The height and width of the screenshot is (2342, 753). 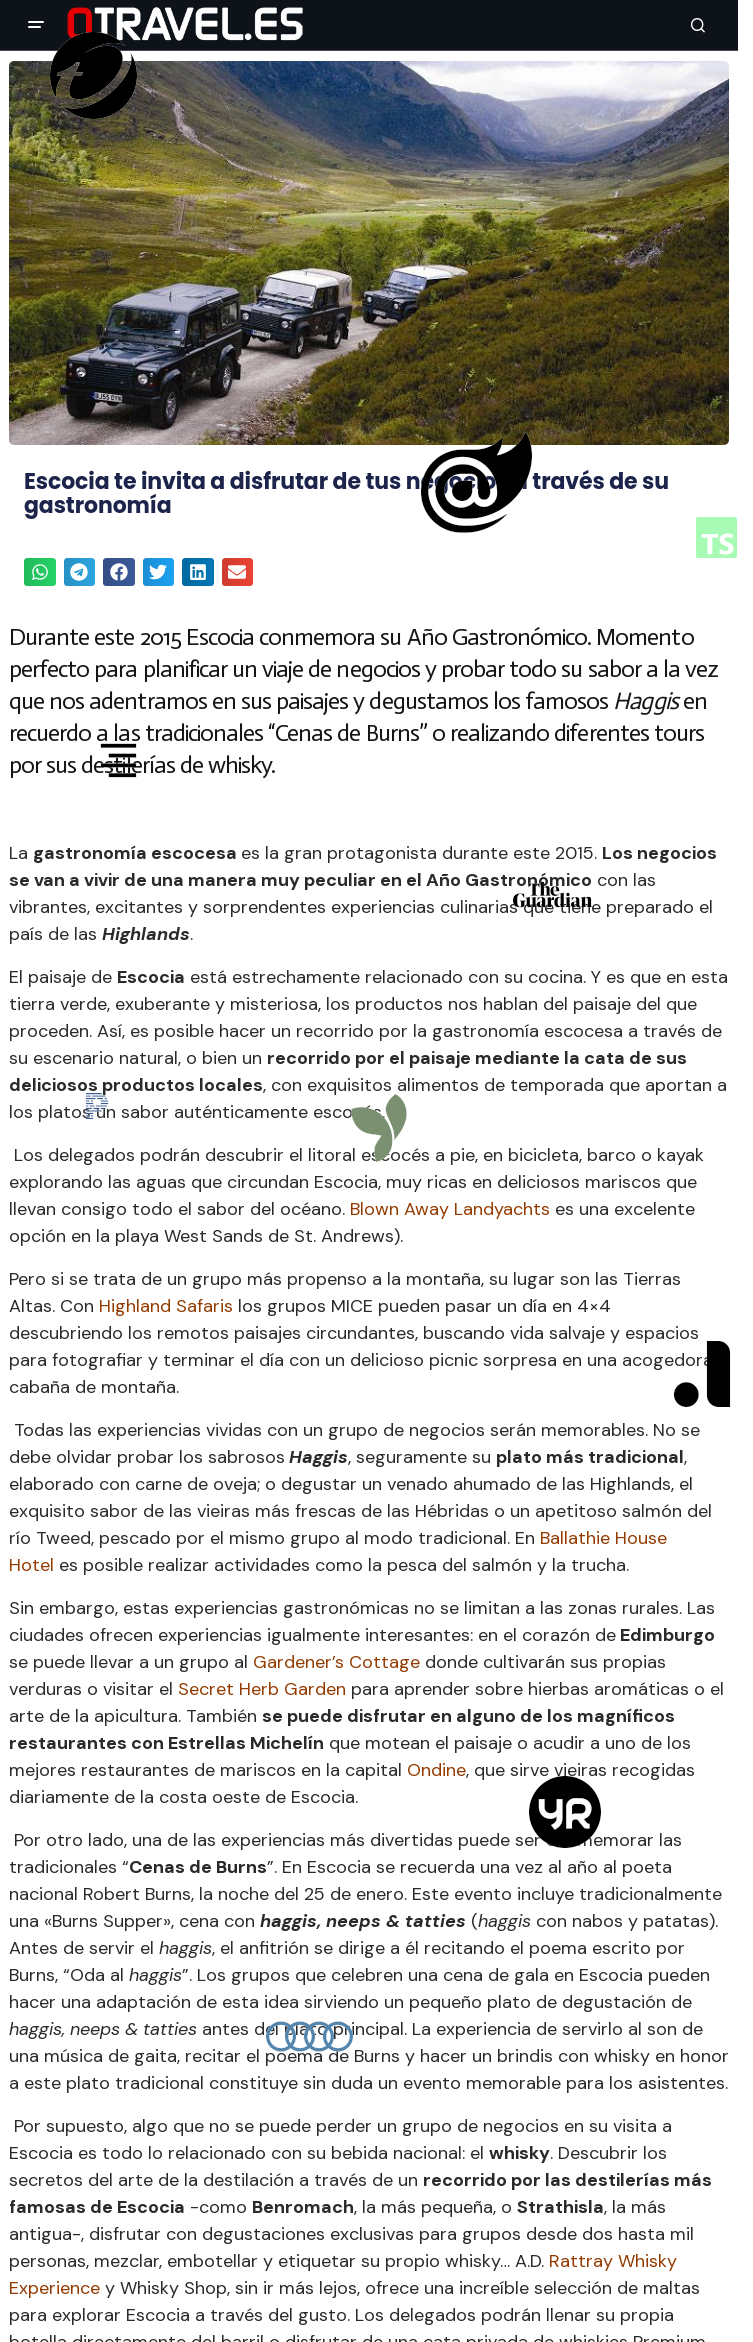 What do you see at coordinates (476, 482) in the screenshot?
I see `Blazor framework logo` at bounding box center [476, 482].